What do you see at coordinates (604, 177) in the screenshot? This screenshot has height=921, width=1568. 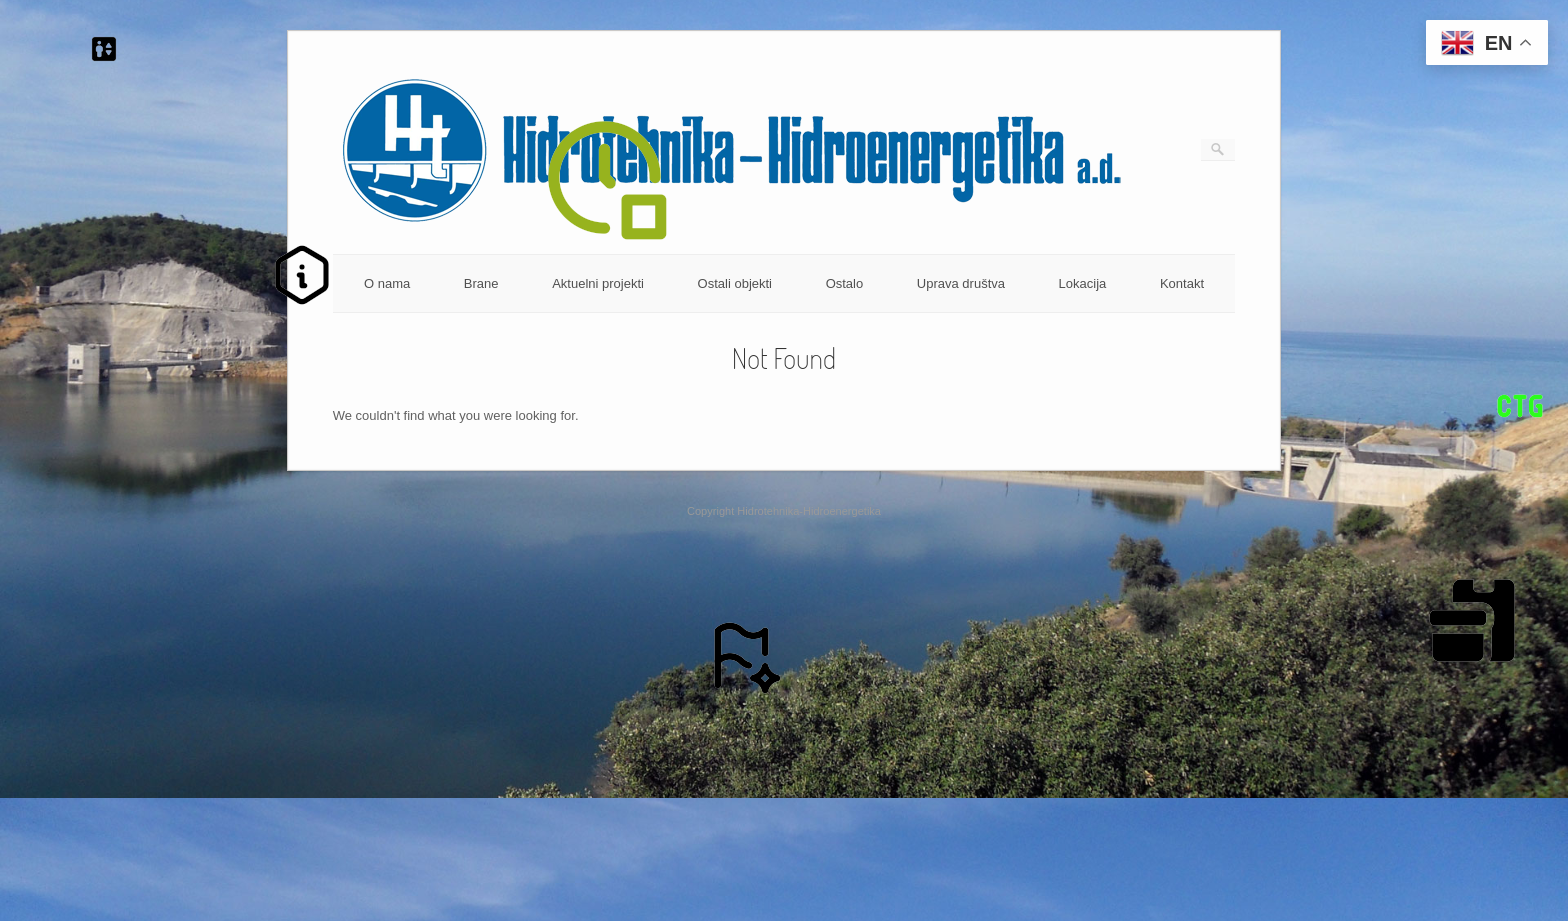 I see `stop a running timer` at bounding box center [604, 177].